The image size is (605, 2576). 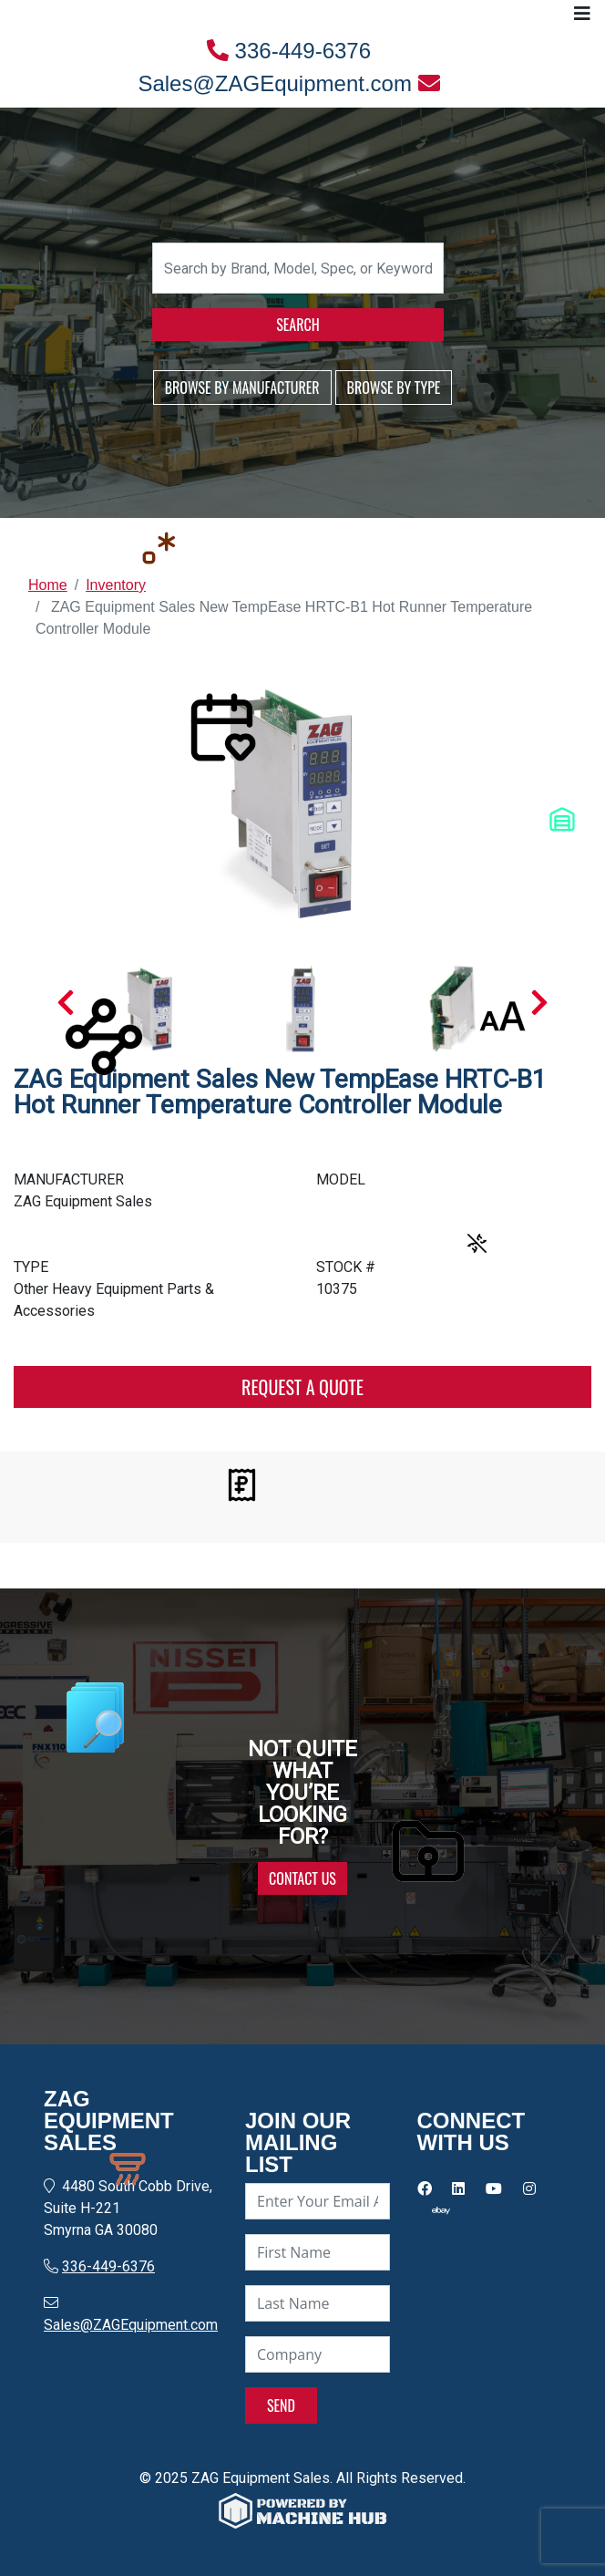 I want to click on smoke detector alert or notification, so click(x=128, y=2169).